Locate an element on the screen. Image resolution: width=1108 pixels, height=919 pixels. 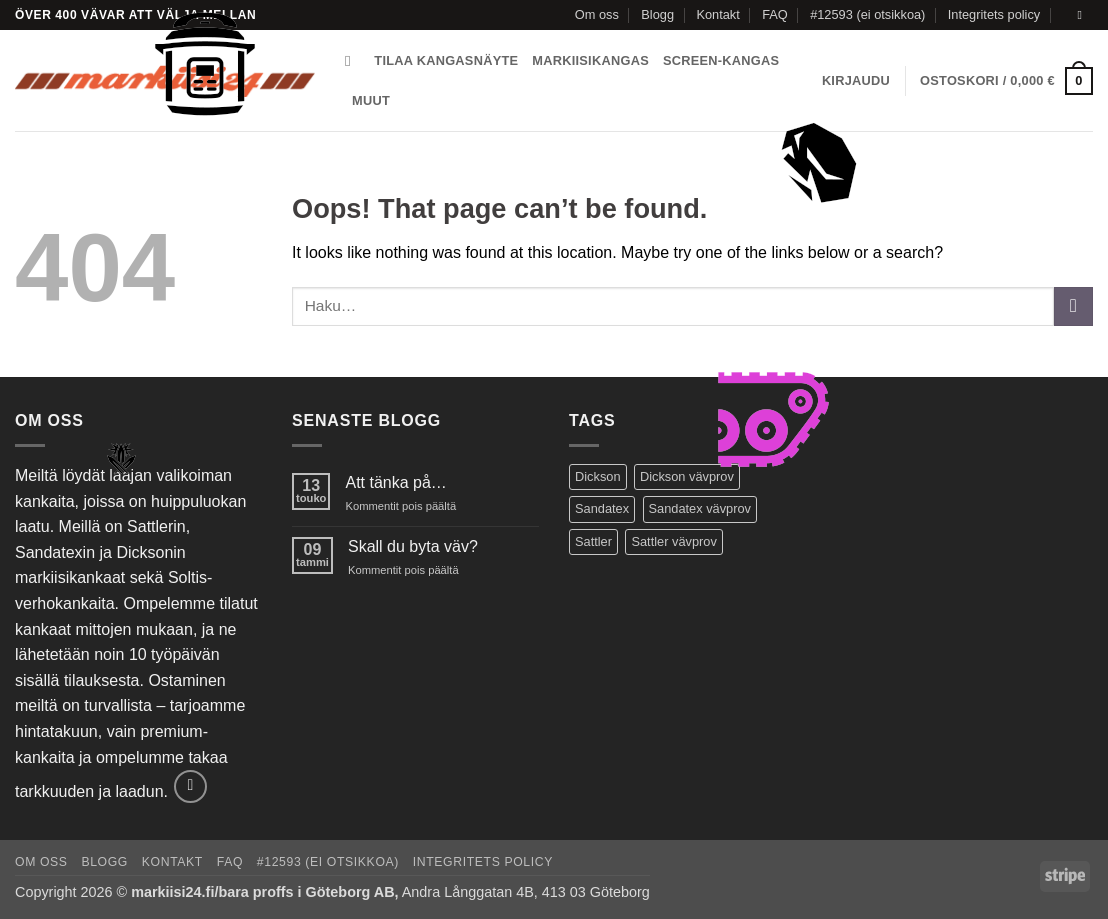
access pressure cooker recipes or settings is located at coordinates (205, 64).